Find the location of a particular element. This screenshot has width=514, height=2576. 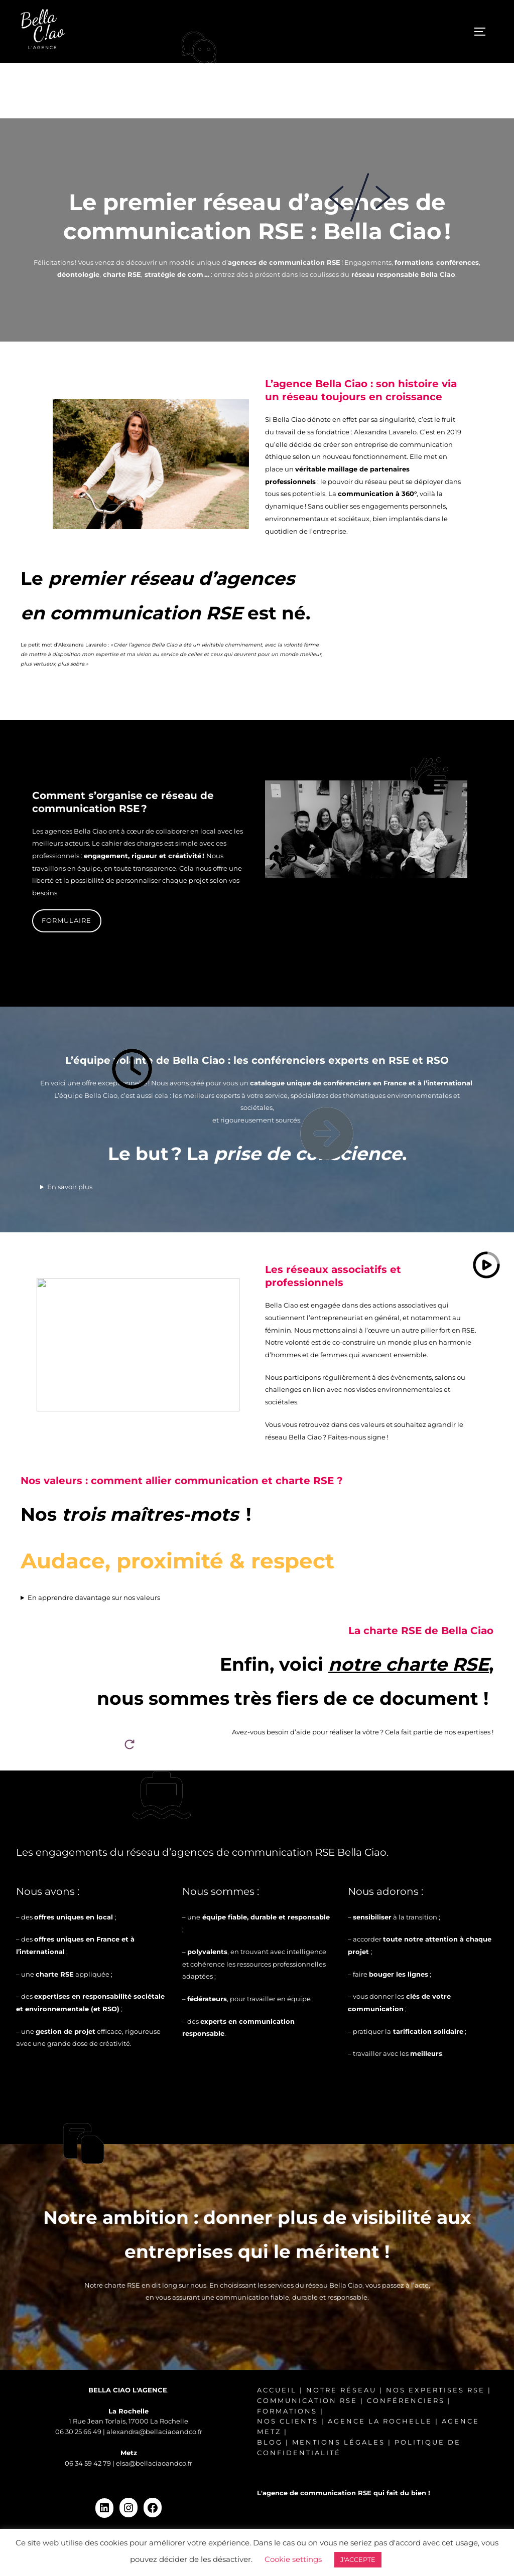

open Parsinta video learning platform is located at coordinates (486, 1265).